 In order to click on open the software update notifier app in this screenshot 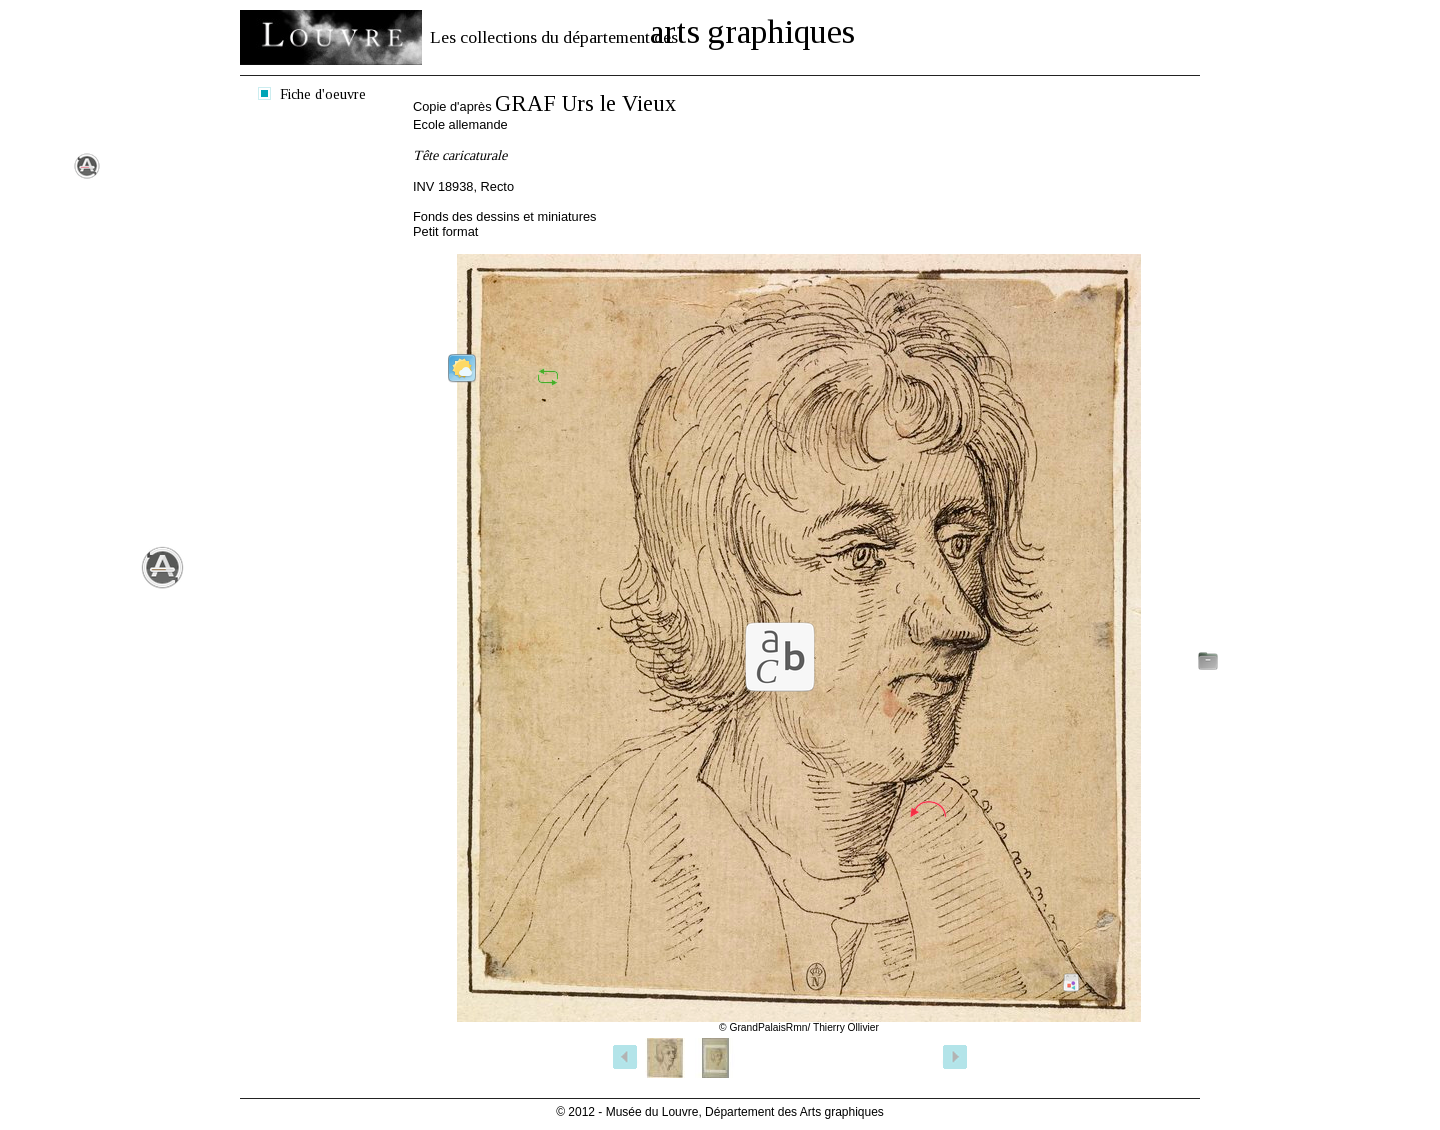, I will do `click(162, 567)`.